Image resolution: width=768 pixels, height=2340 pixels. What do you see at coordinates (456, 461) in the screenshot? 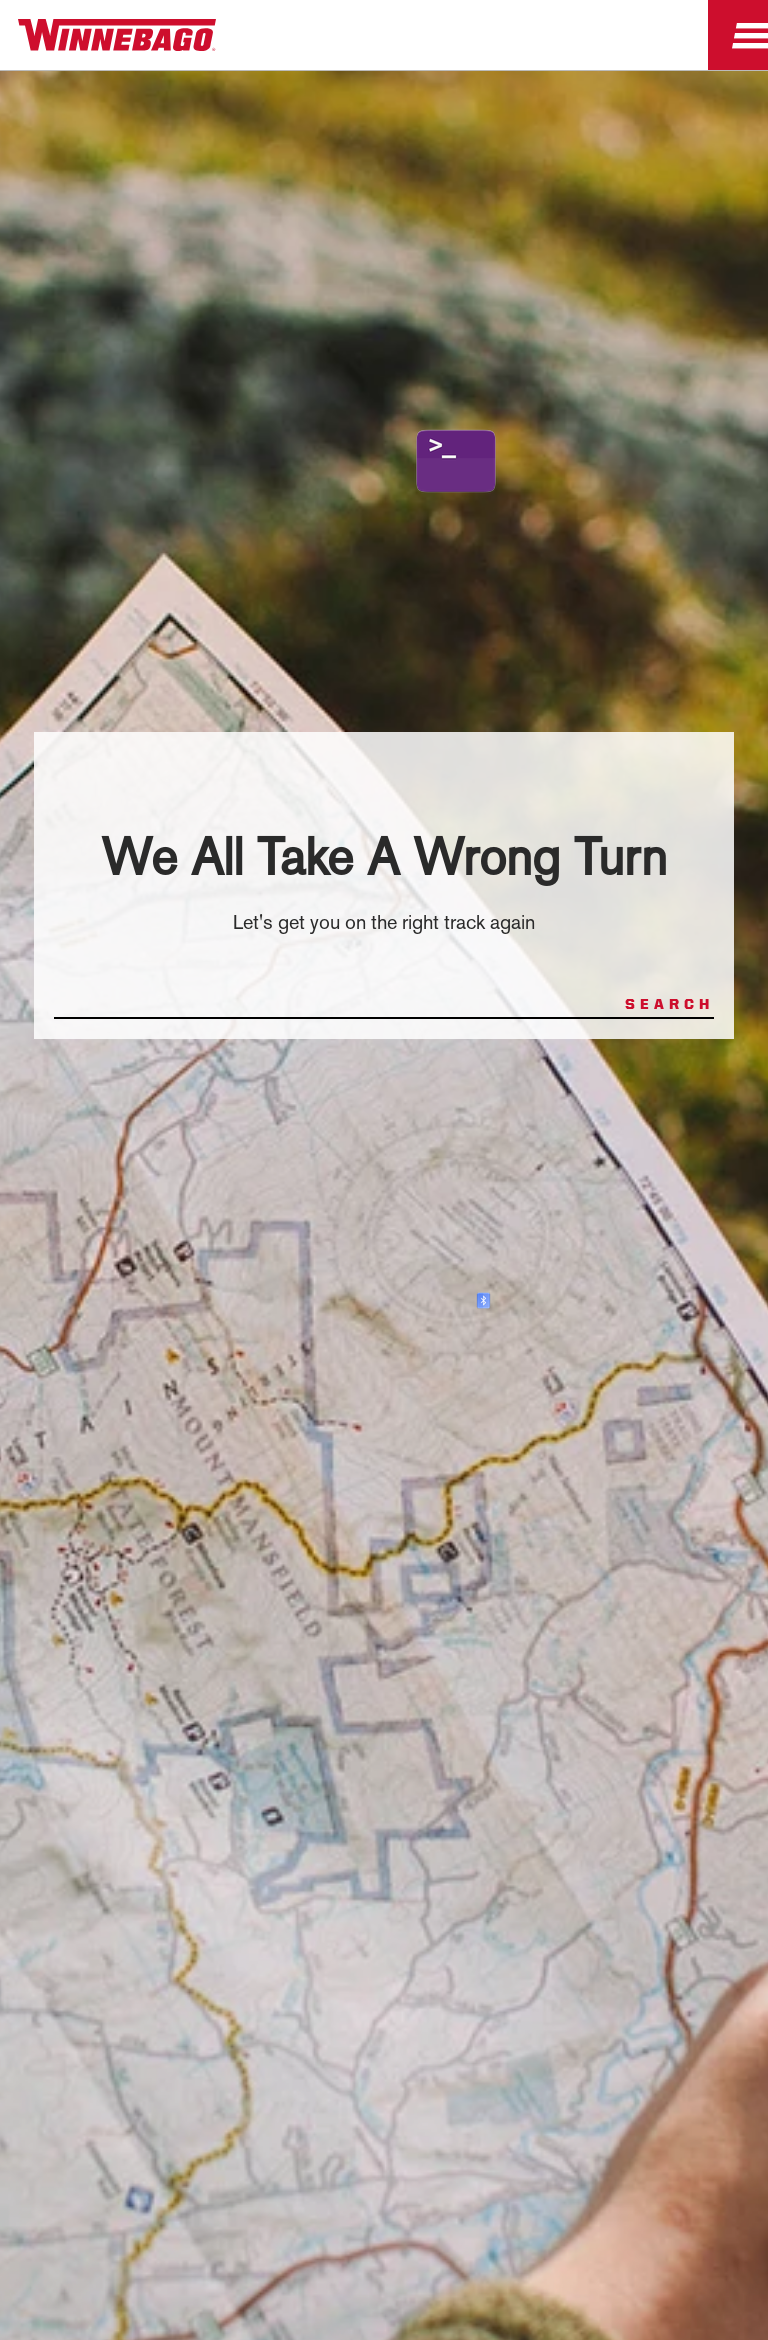
I see `open terminal with root/administrator privileges` at bounding box center [456, 461].